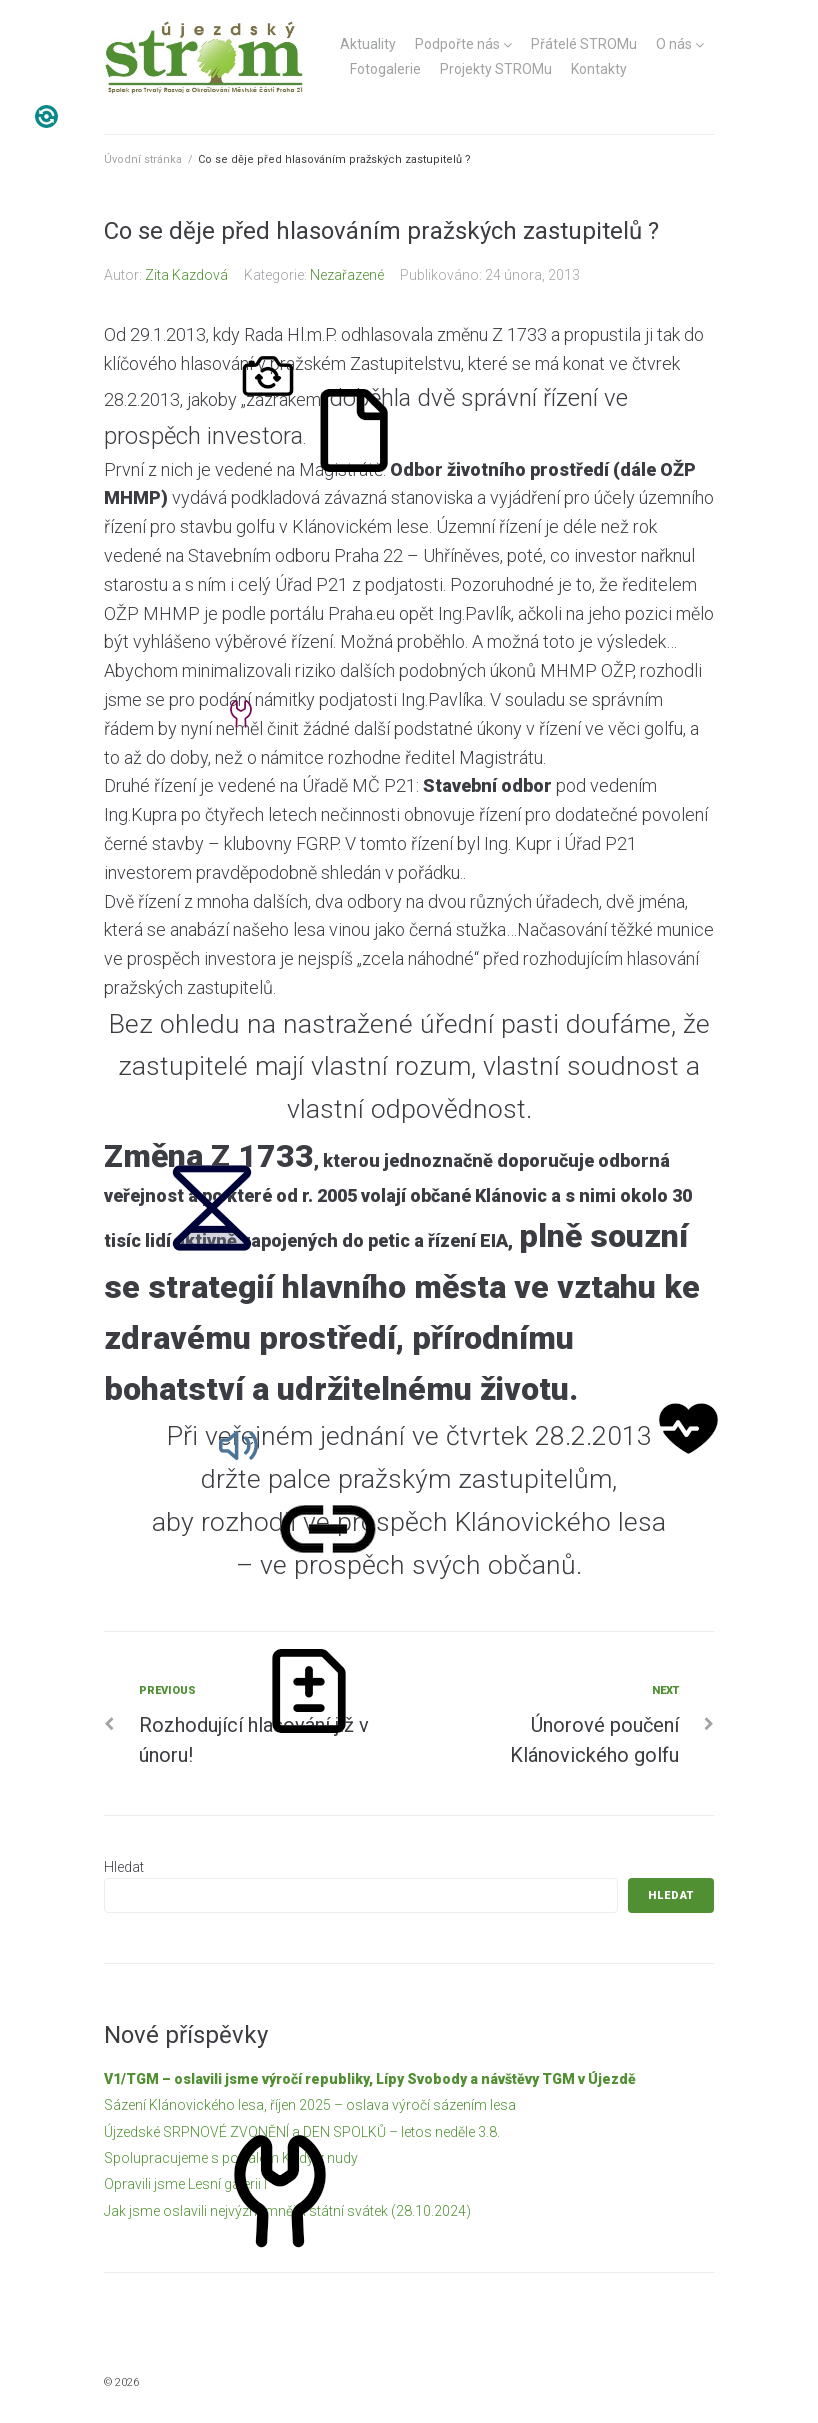 This screenshot has height=2423, width=818. I want to click on view health or fitness data, so click(688, 1426).